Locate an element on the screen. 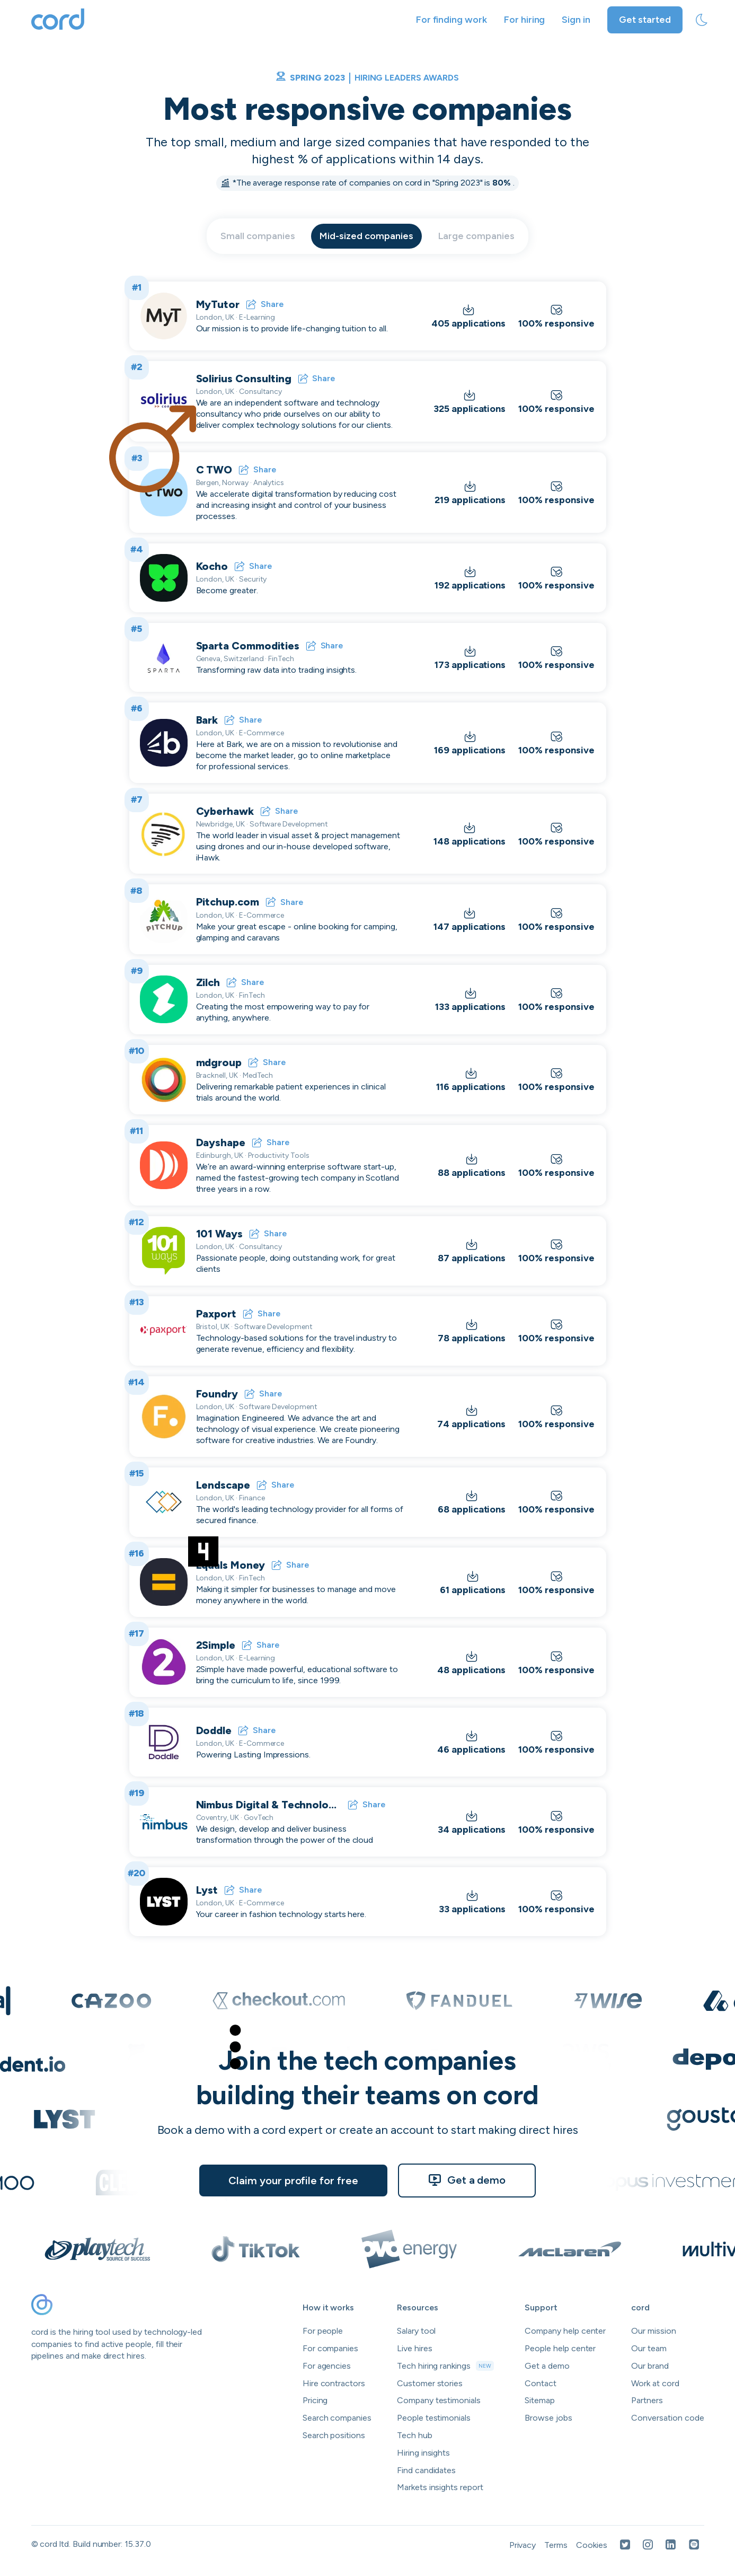 This screenshot has width=735, height=2576. open more options menu is located at coordinates (235, 2047).